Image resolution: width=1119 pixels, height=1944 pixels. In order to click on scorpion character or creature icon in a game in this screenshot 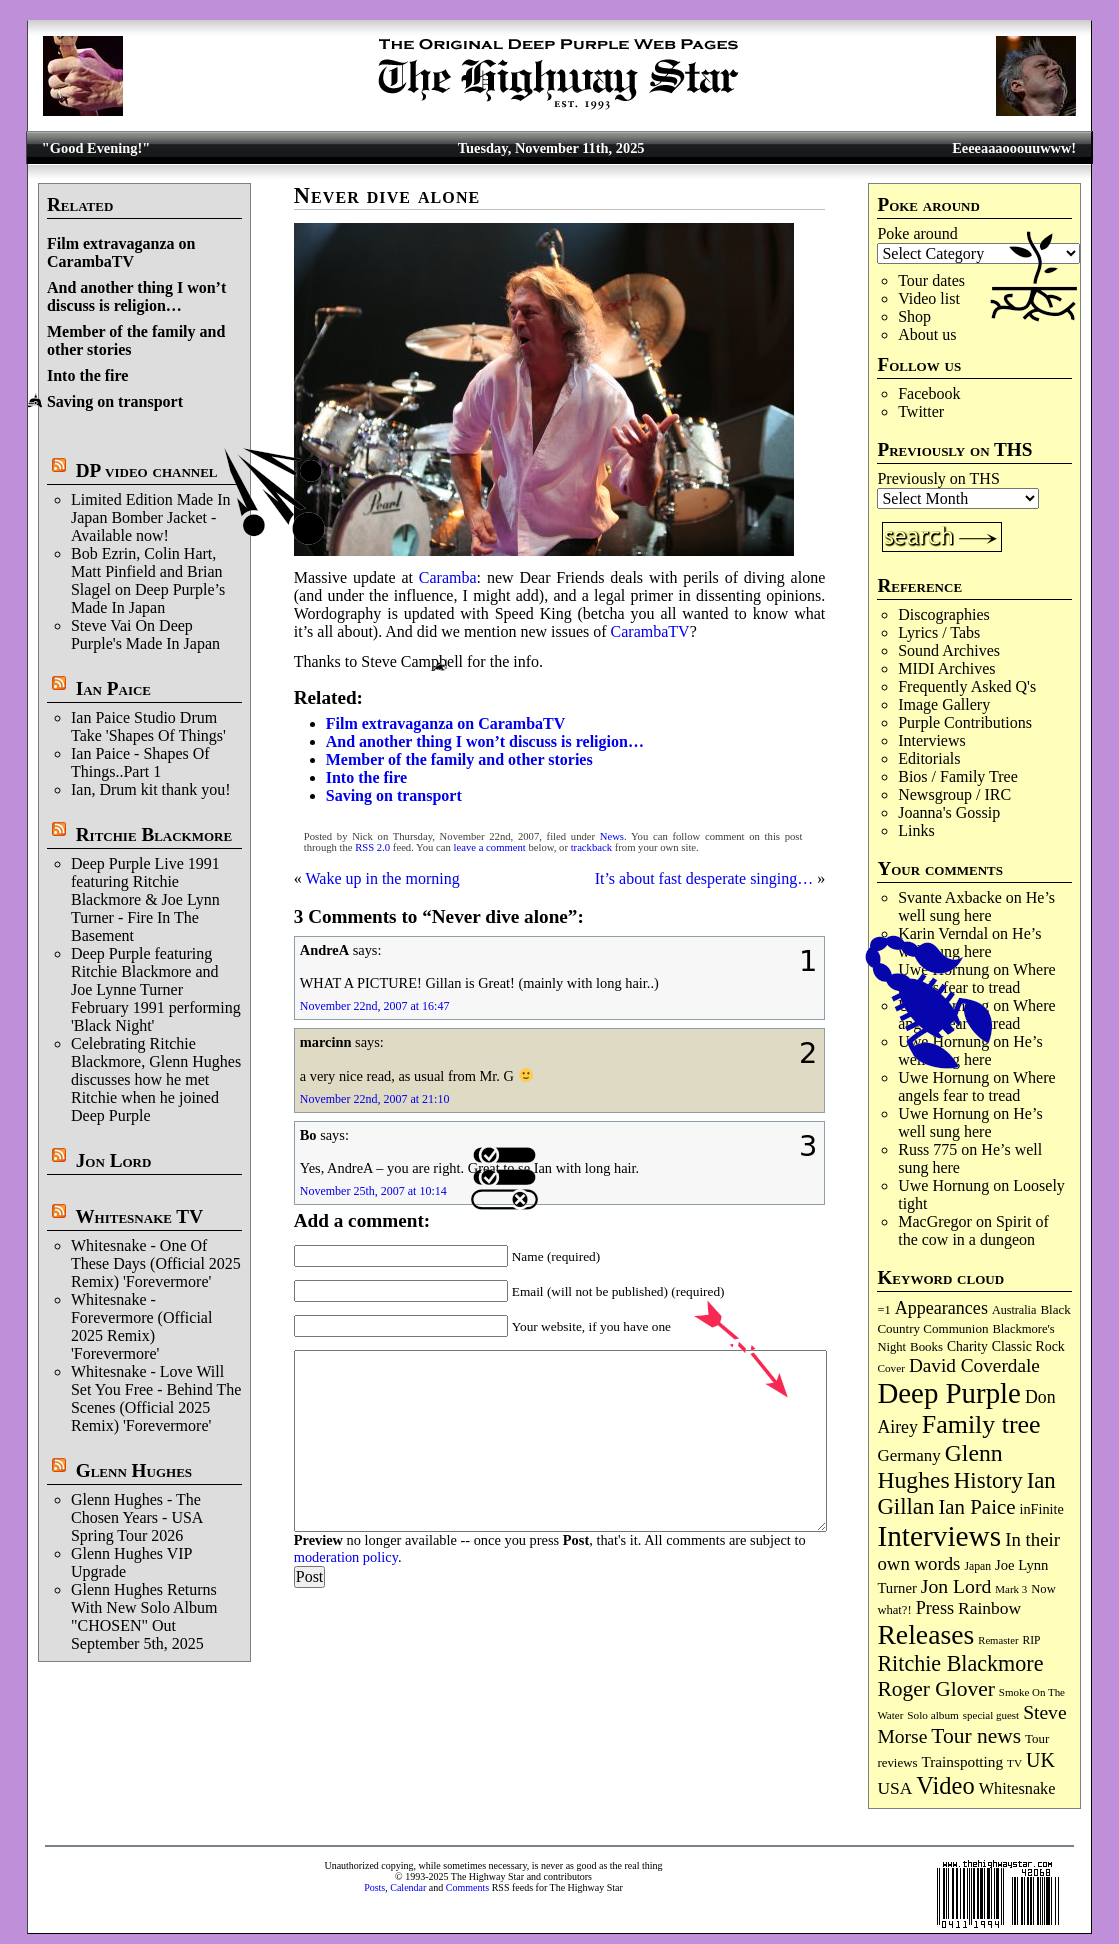, I will do `click(931, 1002)`.